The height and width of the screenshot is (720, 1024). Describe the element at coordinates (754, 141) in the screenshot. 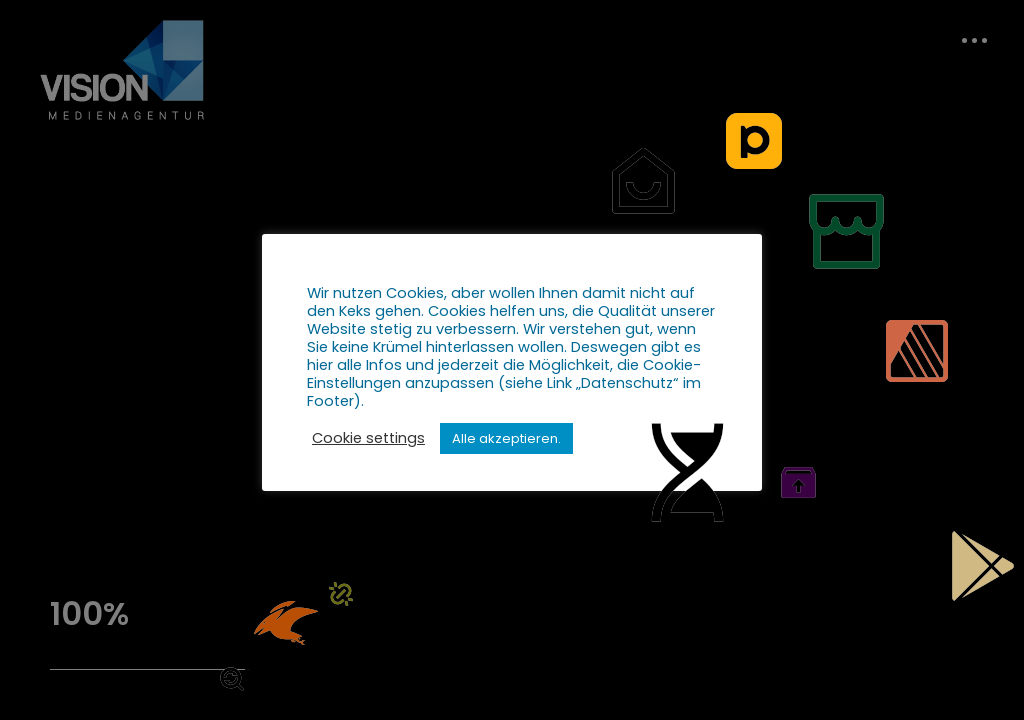

I see `open pixiv app` at that location.